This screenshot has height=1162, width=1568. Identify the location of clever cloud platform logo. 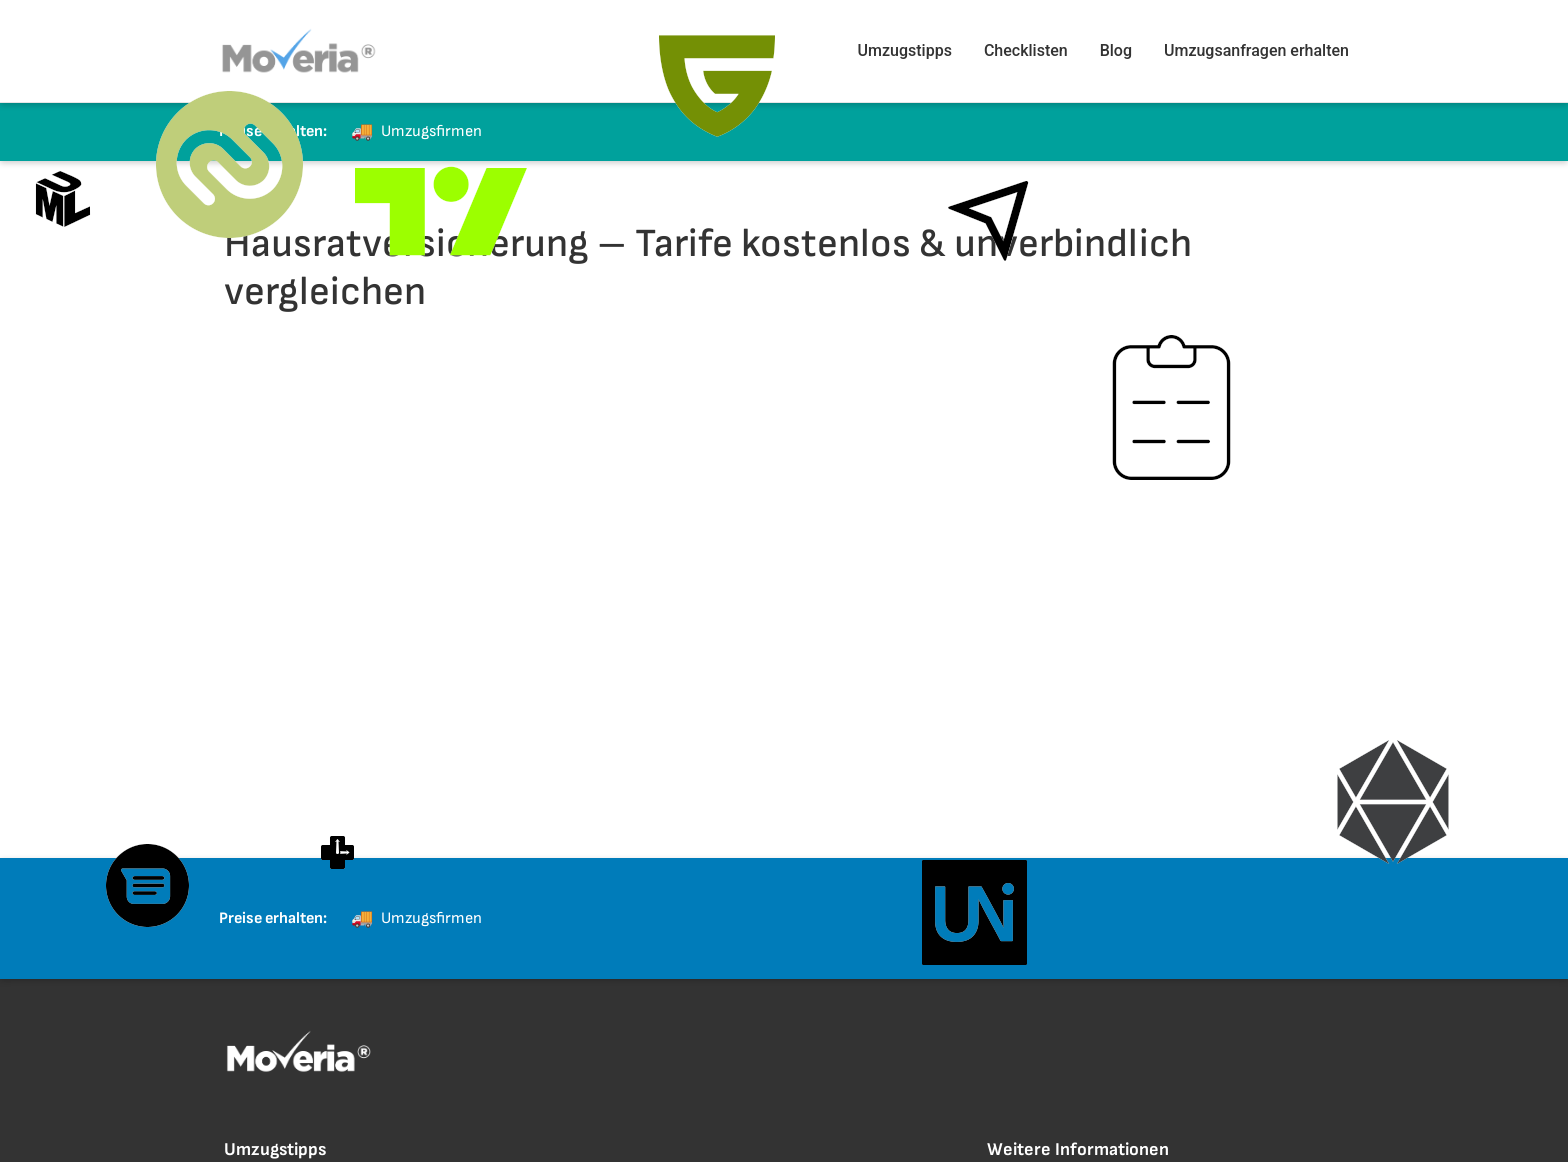
(1393, 802).